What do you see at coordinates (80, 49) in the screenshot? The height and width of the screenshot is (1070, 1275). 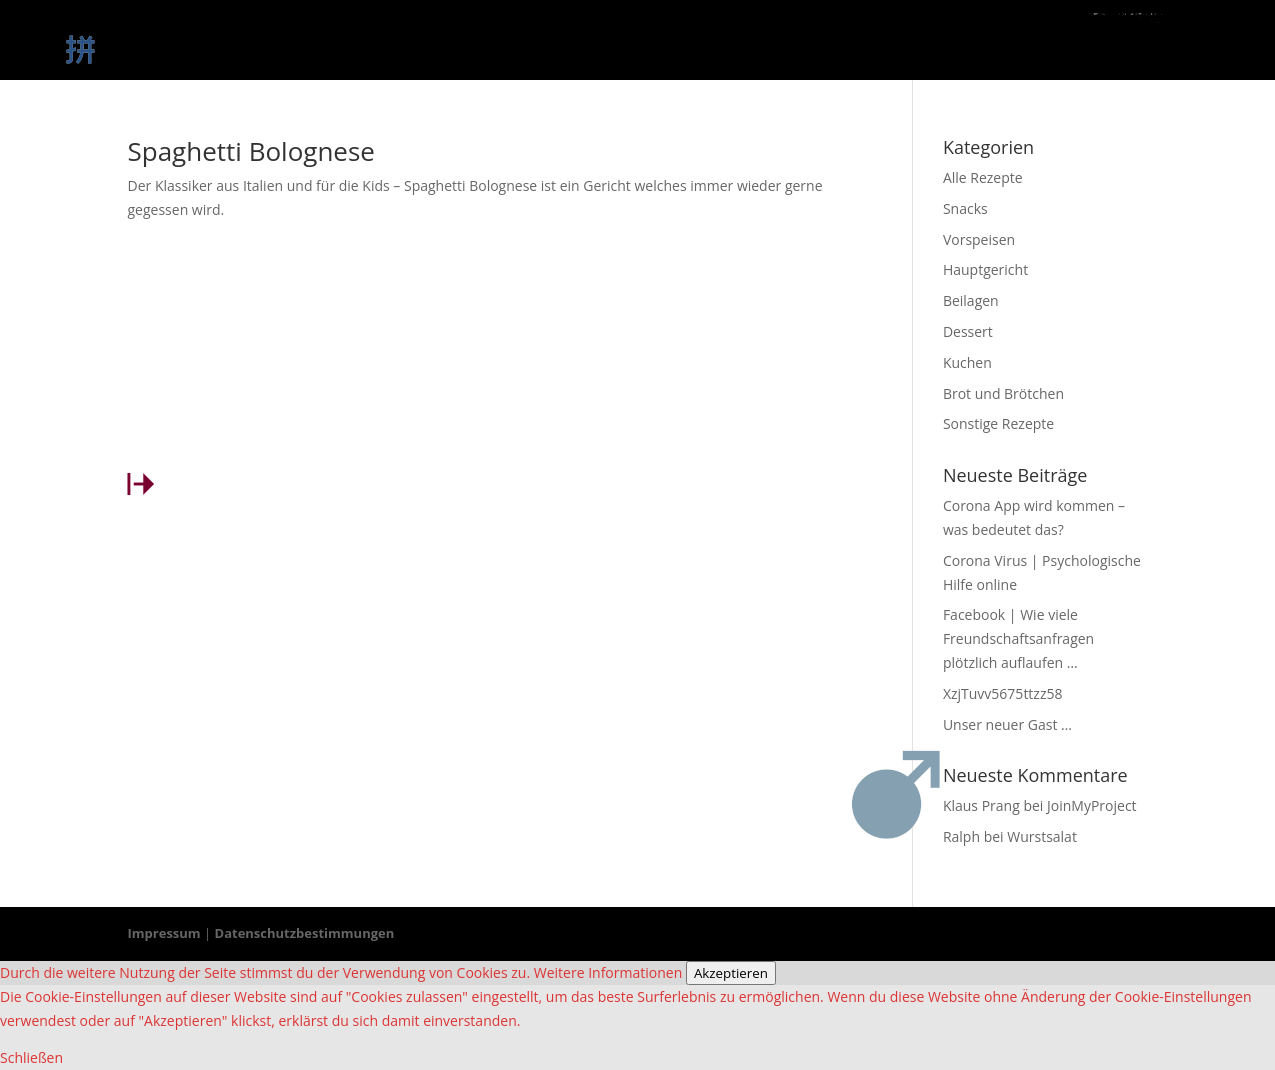 I see `switch to pinyin input method` at bounding box center [80, 49].